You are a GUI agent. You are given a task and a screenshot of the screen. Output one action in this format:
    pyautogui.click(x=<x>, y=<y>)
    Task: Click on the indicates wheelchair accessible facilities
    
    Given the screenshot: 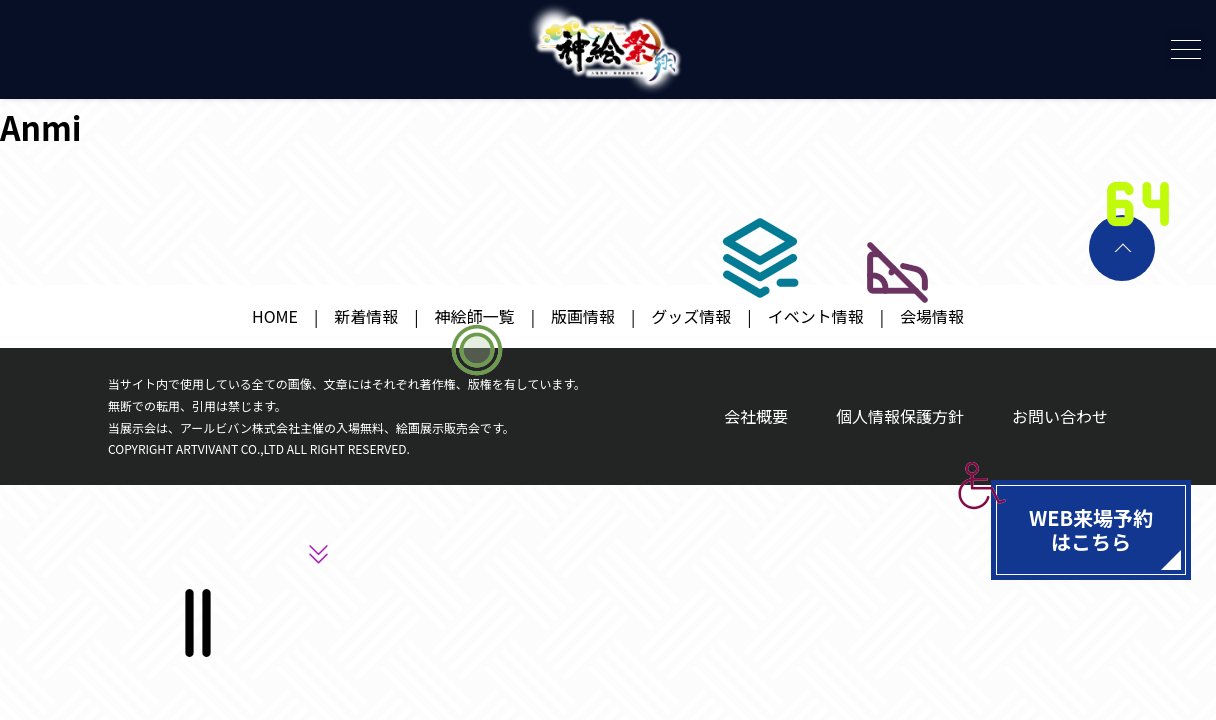 What is the action you would take?
    pyautogui.click(x=977, y=486)
    